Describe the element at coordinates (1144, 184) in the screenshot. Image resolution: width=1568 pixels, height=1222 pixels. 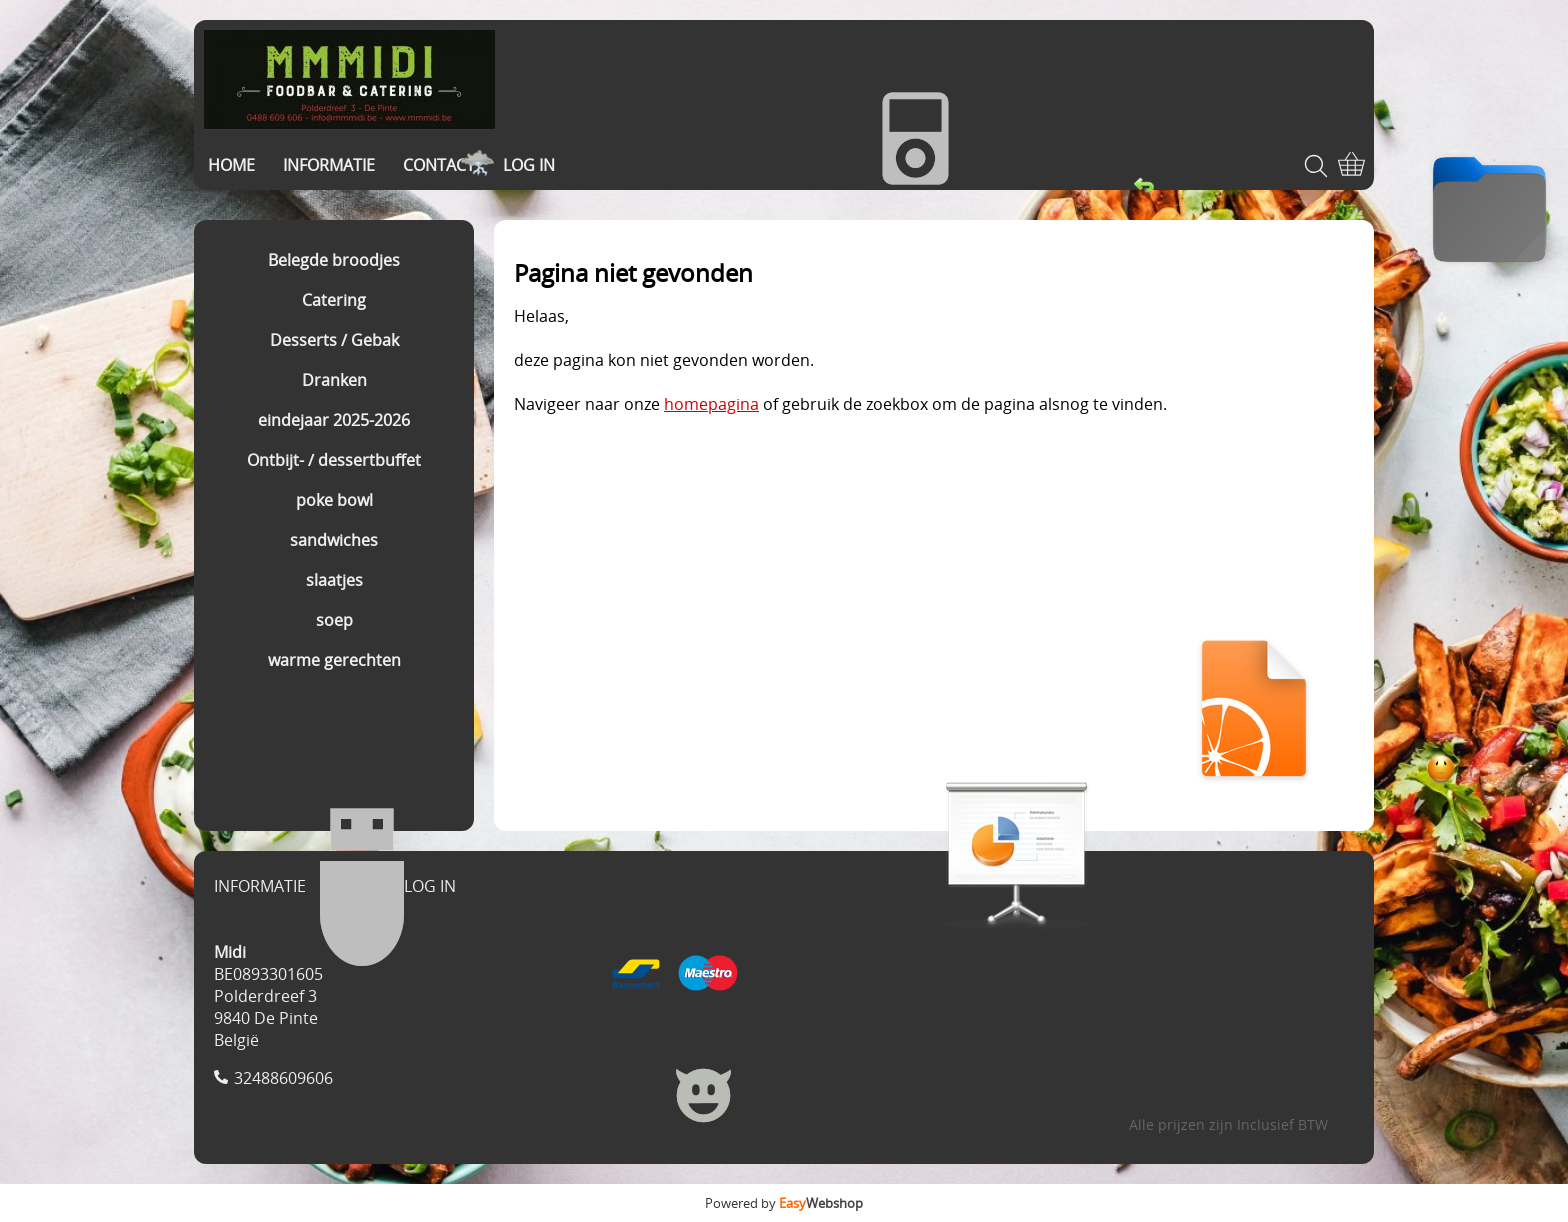
I see `redo the last undone action` at that location.